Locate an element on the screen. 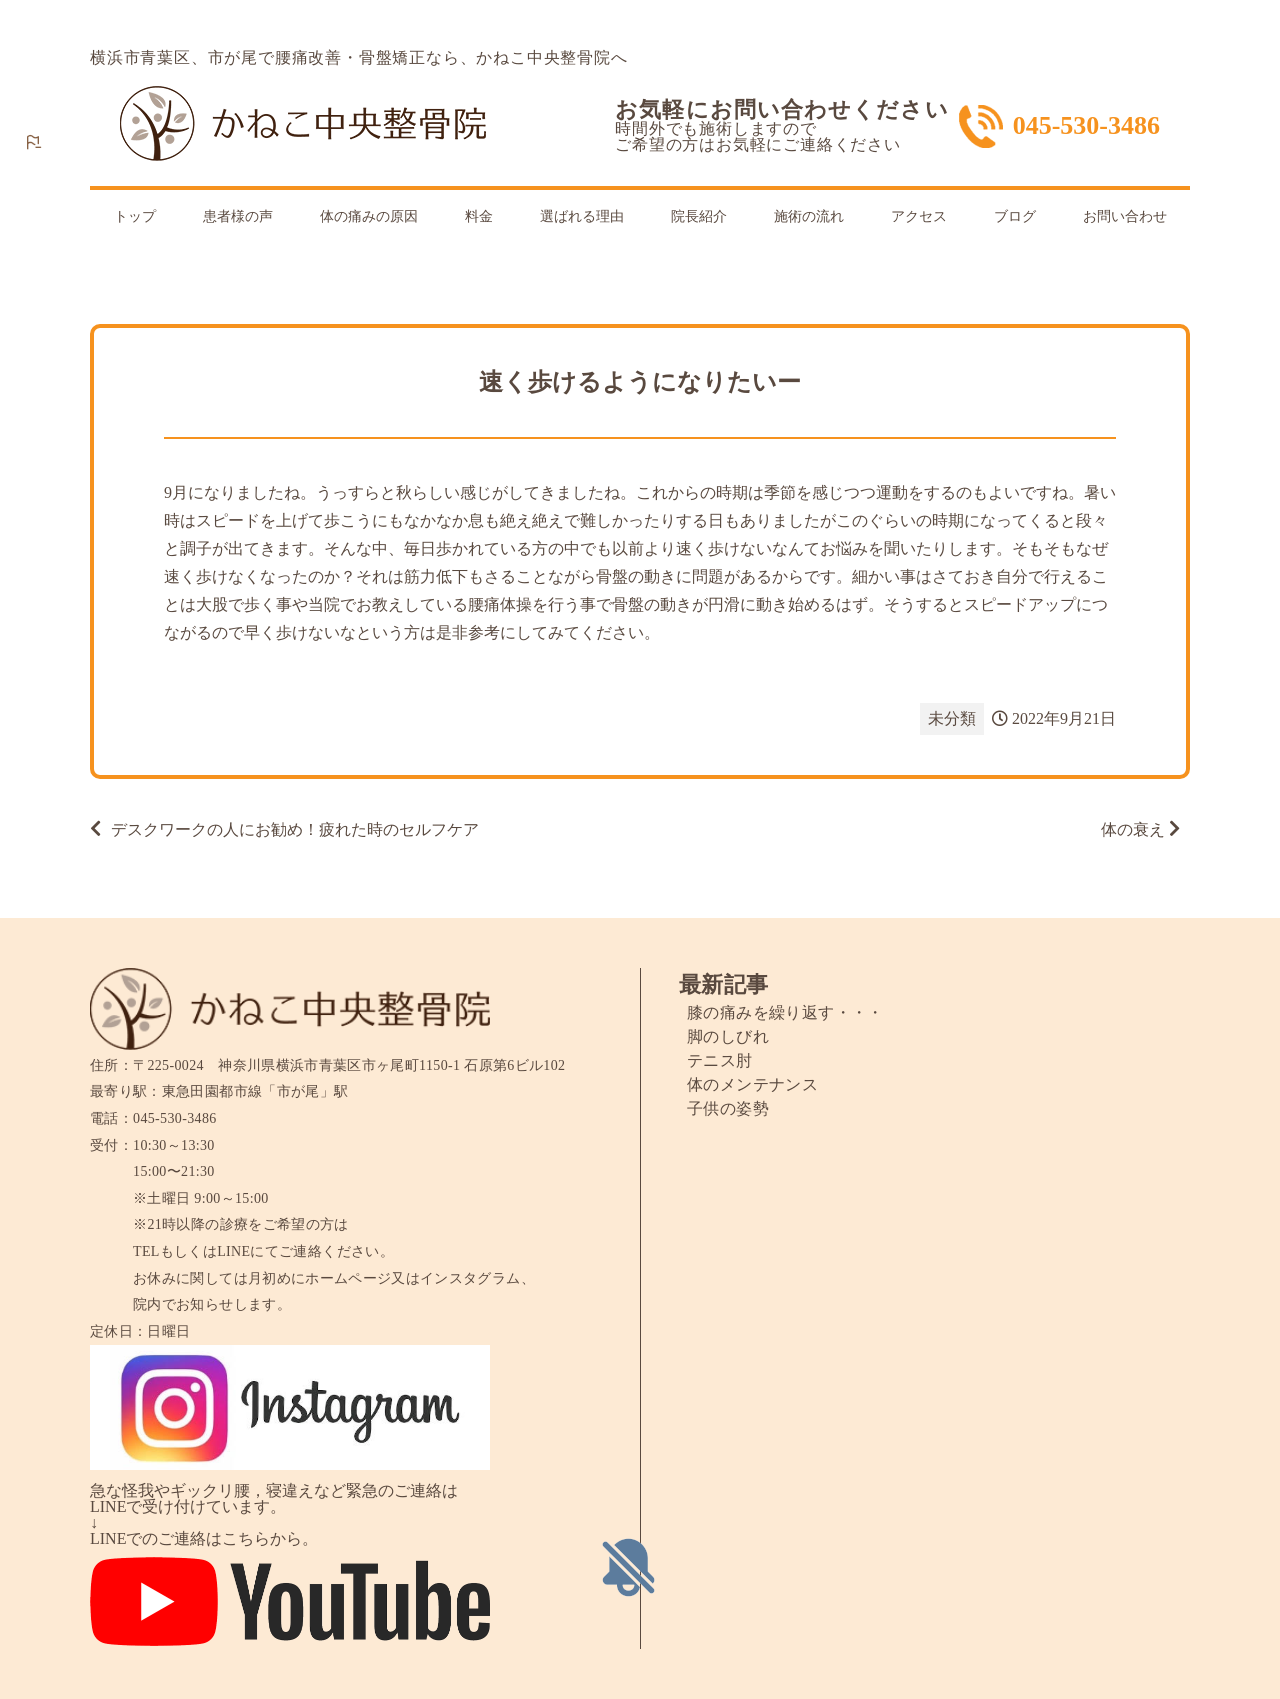 Image resolution: width=1280 pixels, height=1699 pixels. mute notifications is located at coordinates (628, 1567).